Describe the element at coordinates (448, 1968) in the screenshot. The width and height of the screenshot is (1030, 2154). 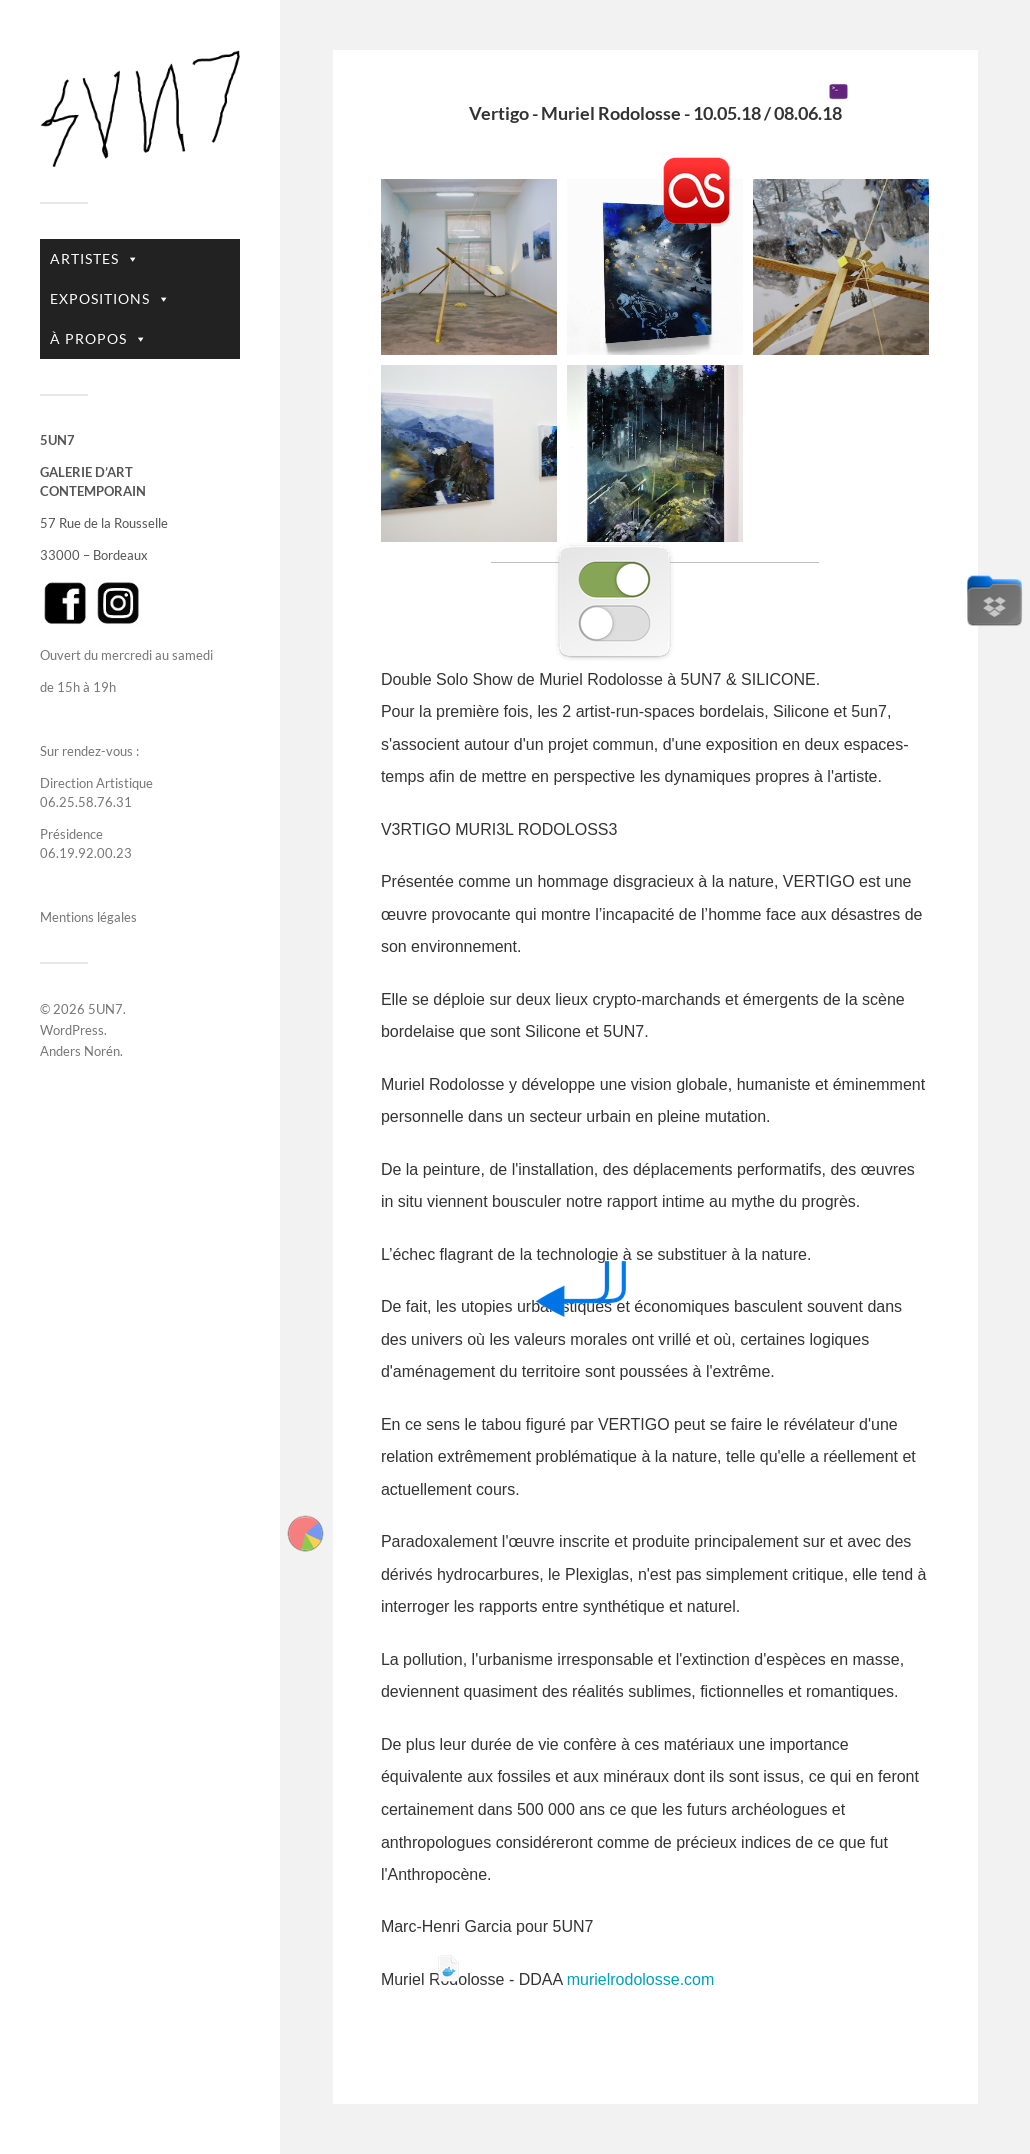
I see `a dockerfile or docker configuration file` at that location.